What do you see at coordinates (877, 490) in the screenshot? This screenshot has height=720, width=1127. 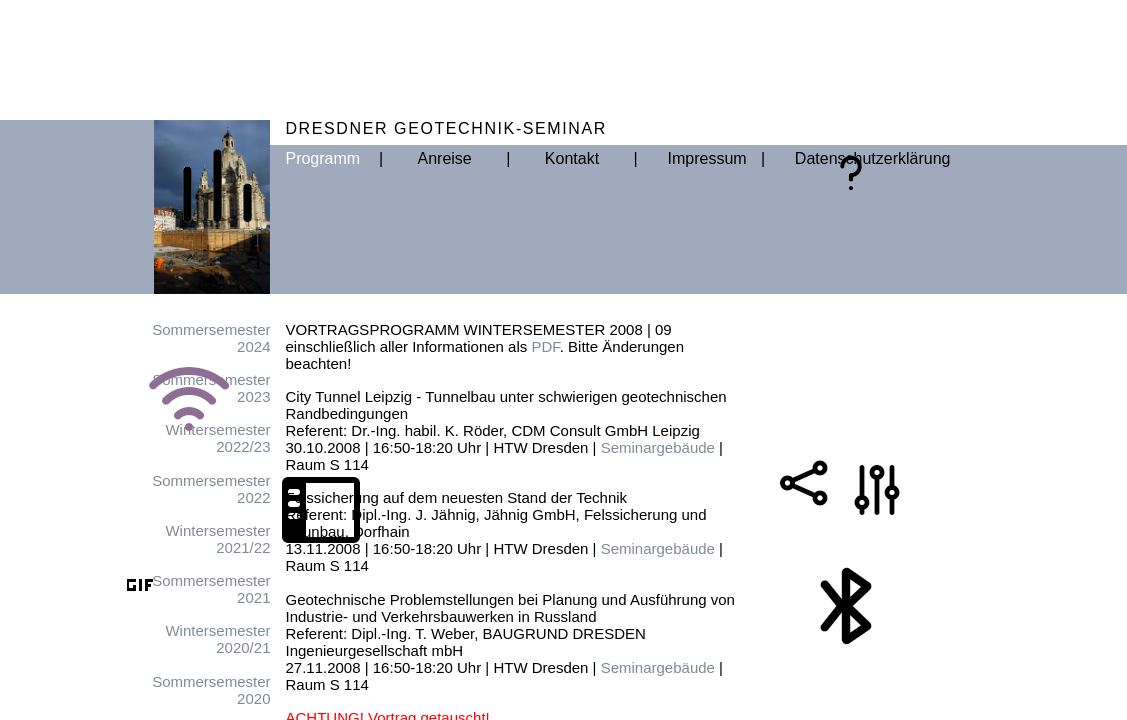 I see `adjust settings or preferences` at bounding box center [877, 490].